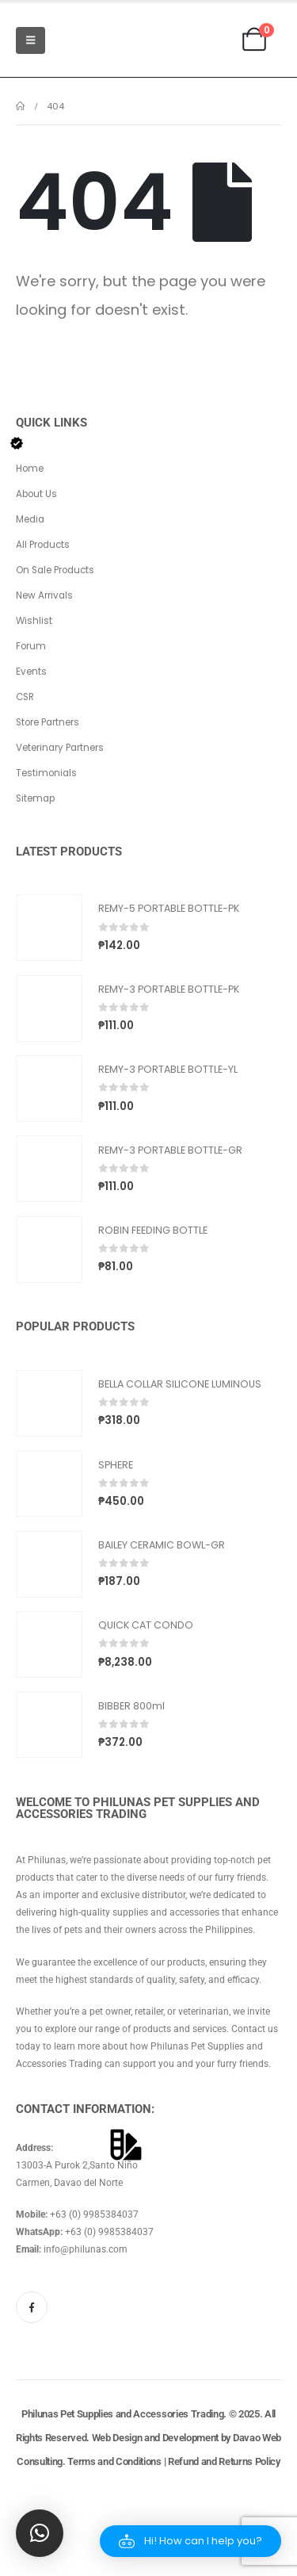 The width and height of the screenshot is (297, 2576). Describe the element at coordinates (17, 443) in the screenshot. I see `indicates a verified account or profile` at that location.